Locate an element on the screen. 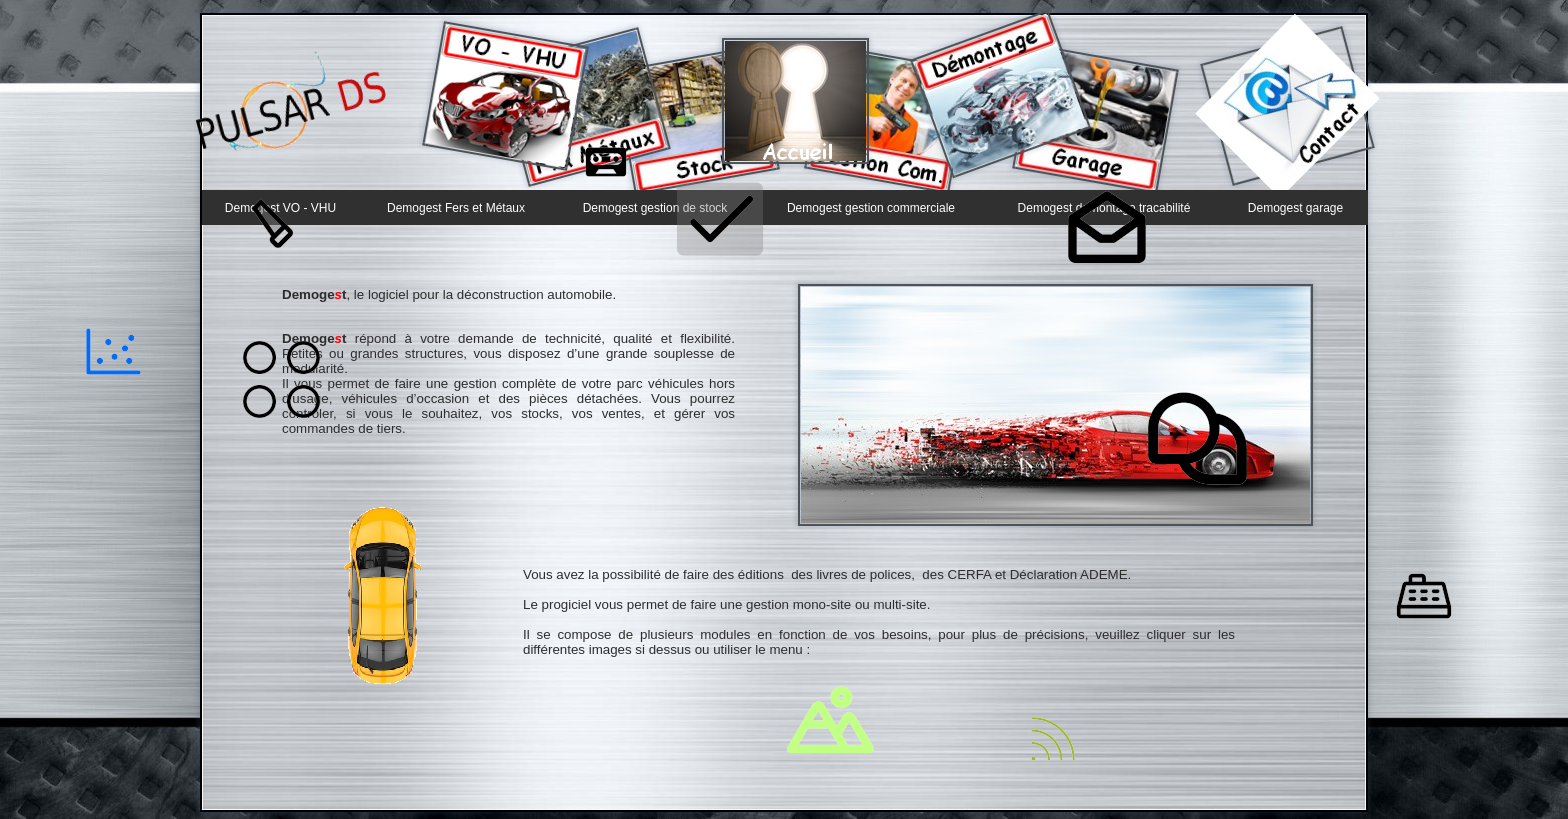 This screenshot has height=819, width=1568. access audio recordings or voice memos is located at coordinates (606, 162).